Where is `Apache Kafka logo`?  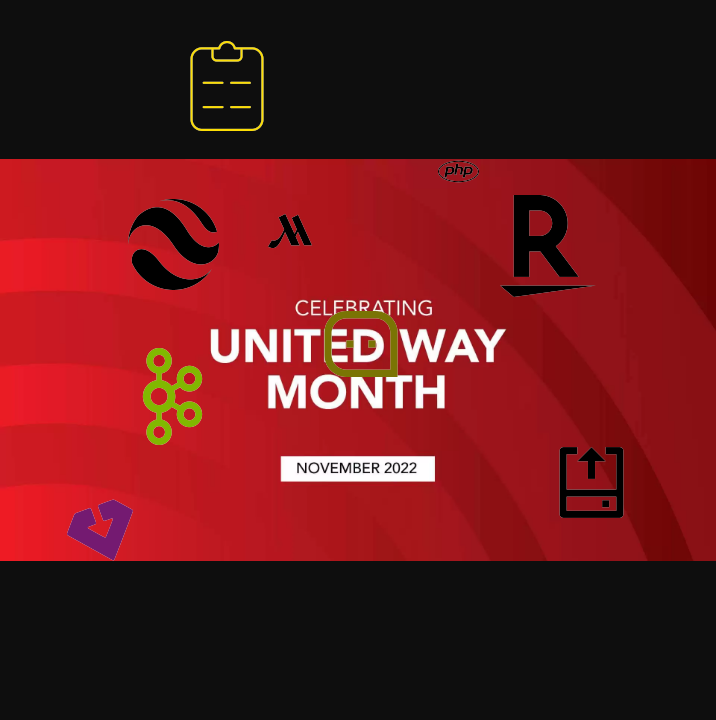
Apache Kafka logo is located at coordinates (172, 396).